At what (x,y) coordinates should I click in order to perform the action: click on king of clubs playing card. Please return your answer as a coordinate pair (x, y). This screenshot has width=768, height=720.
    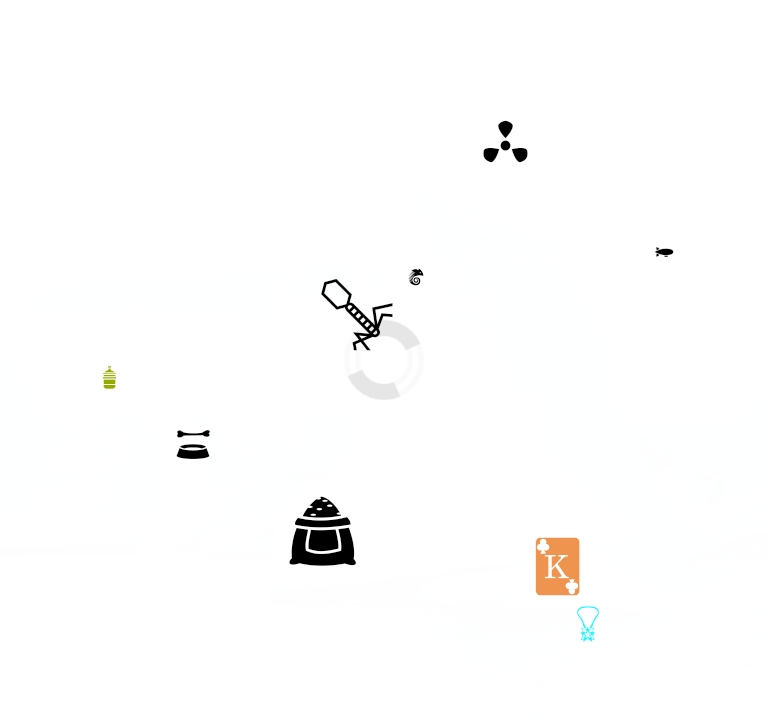
    Looking at the image, I should click on (557, 566).